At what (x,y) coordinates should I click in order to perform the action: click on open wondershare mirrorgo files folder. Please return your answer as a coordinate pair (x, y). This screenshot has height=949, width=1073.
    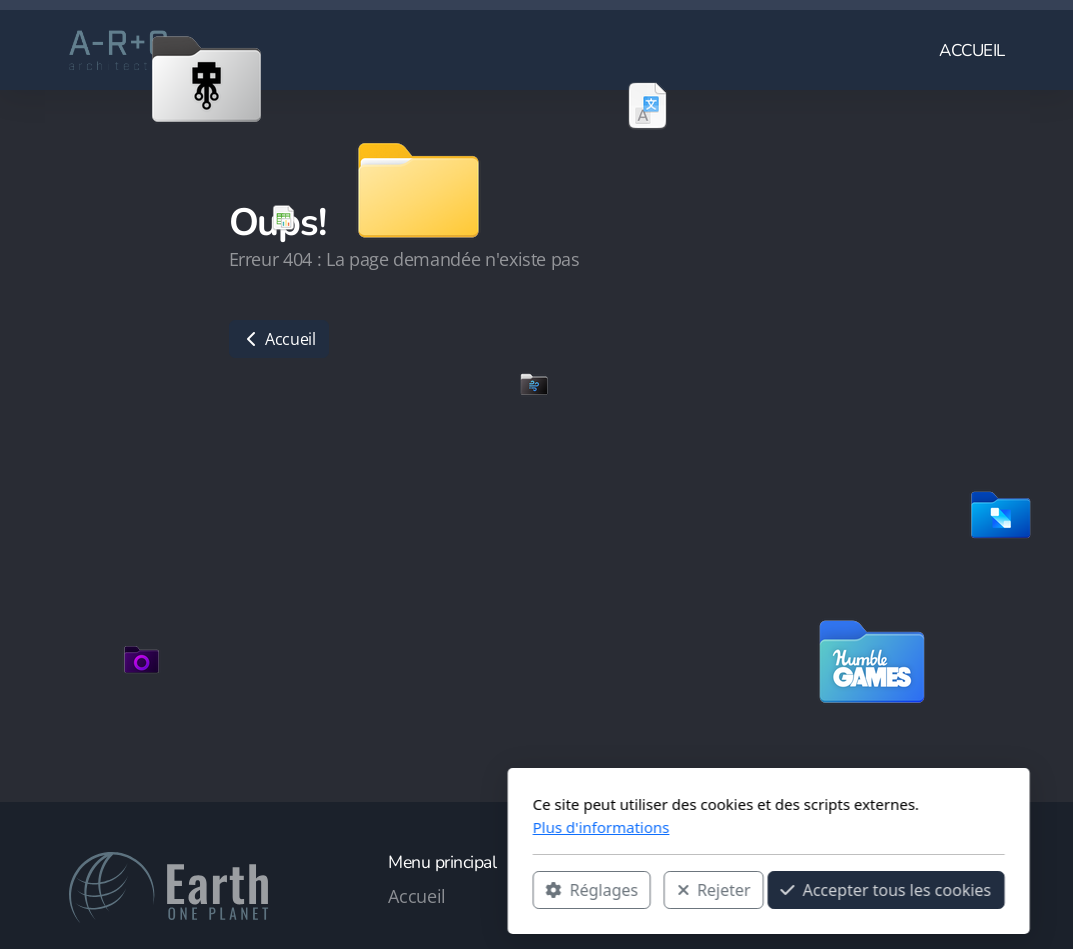
    Looking at the image, I should click on (1000, 516).